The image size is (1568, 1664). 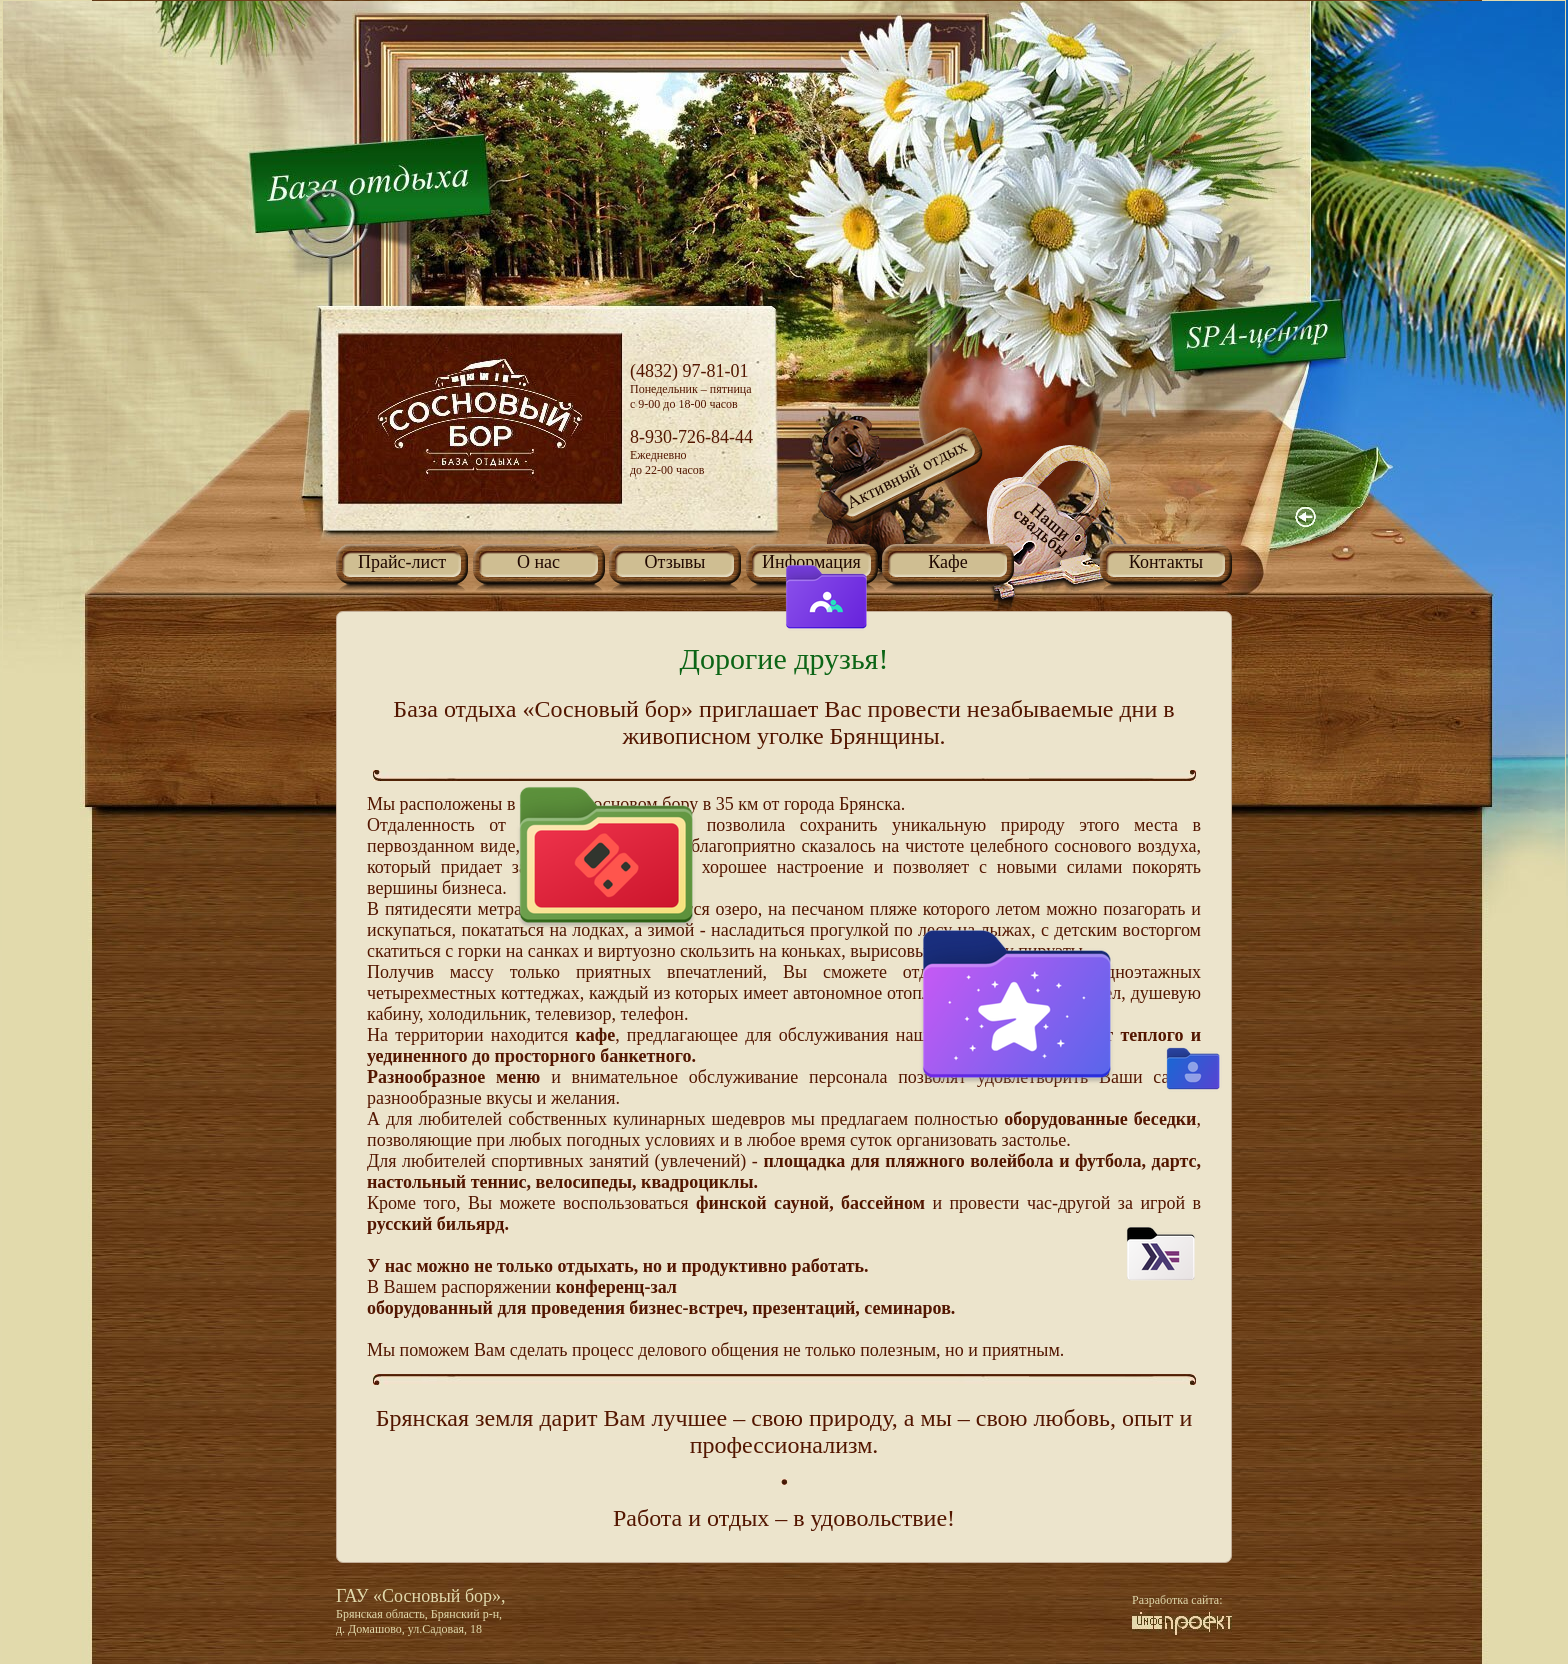 What do you see at coordinates (1193, 1070) in the screenshot?
I see `open user profile folder` at bounding box center [1193, 1070].